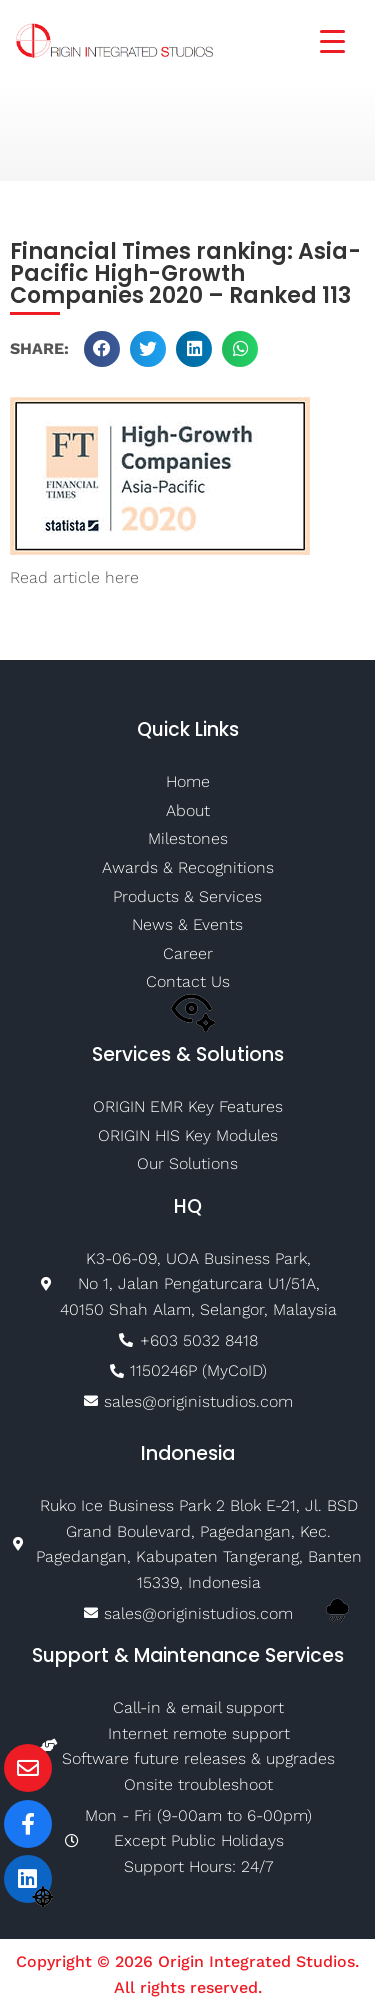  What do you see at coordinates (337, 1610) in the screenshot?
I see `indicates rainy weather conditions` at bounding box center [337, 1610].